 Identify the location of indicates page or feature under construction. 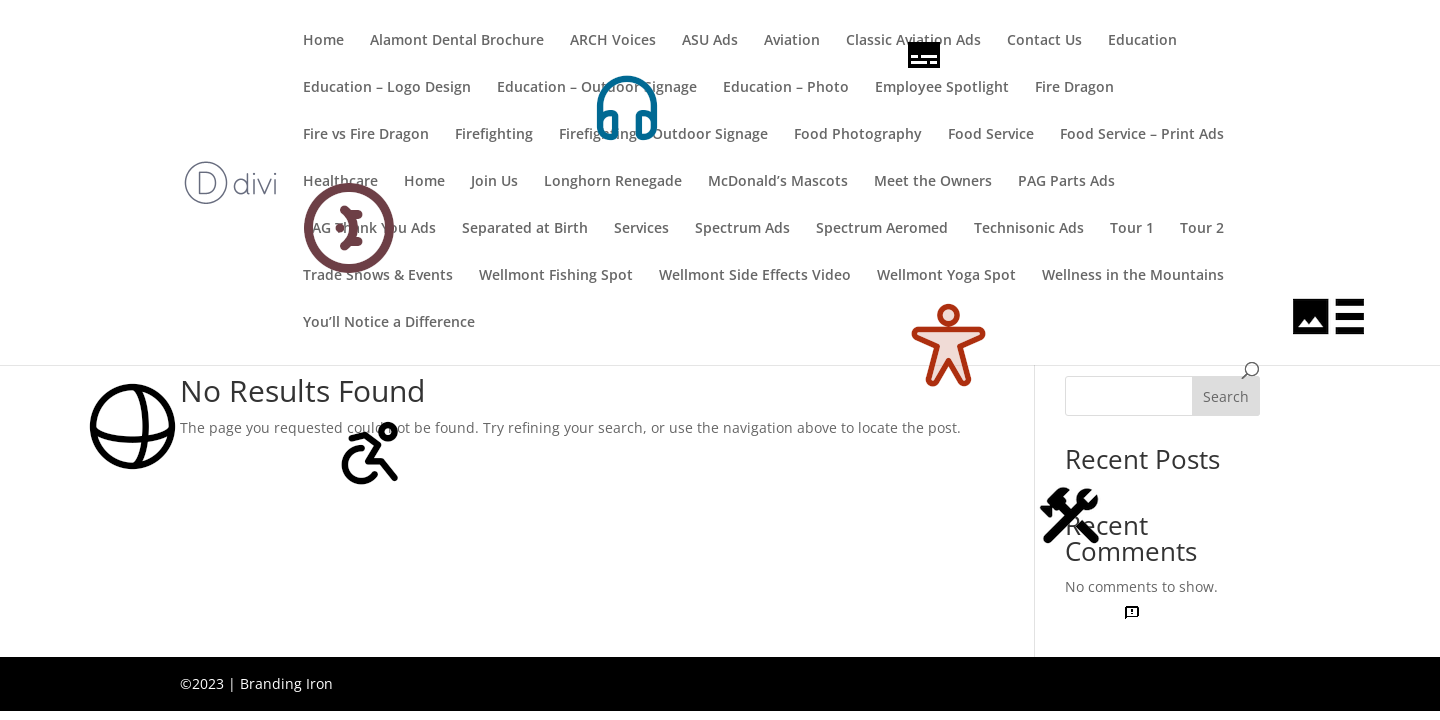
(1069, 516).